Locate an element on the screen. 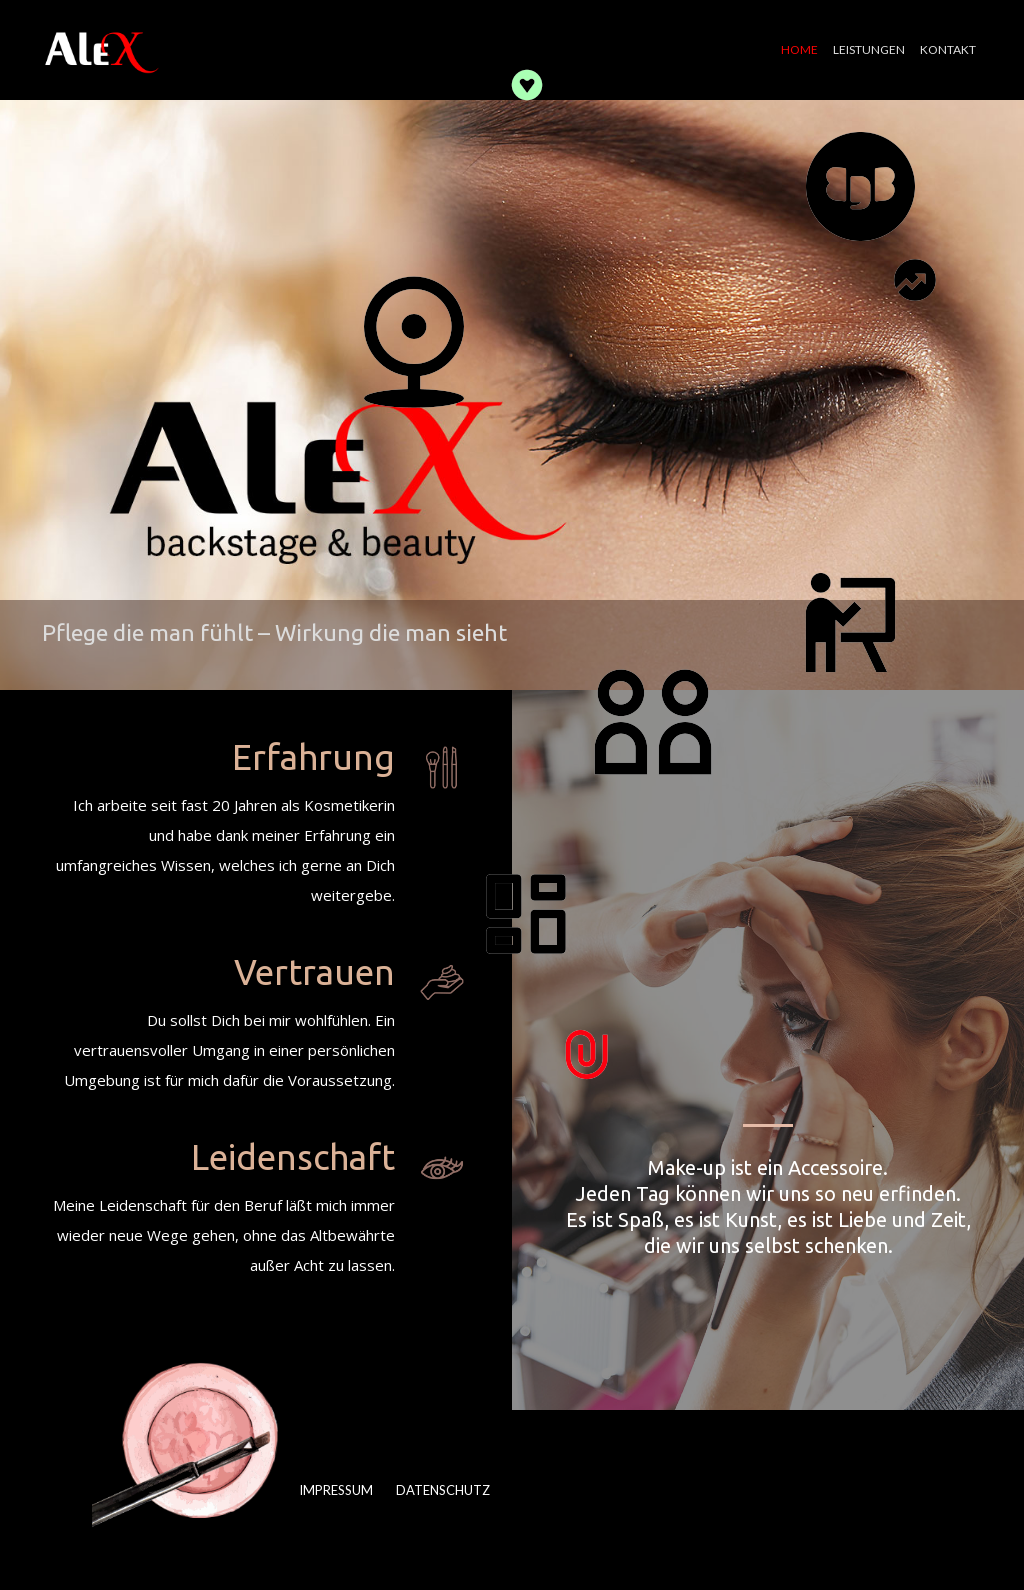 This screenshot has width=1024, height=1590. start or view a presentation is located at coordinates (850, 622).